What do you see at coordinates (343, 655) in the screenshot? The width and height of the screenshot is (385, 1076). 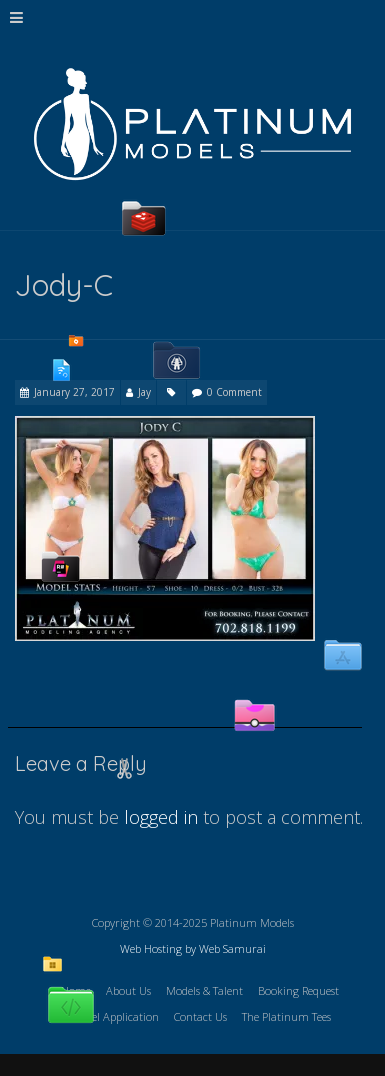 I see `open the applications folder` at bounding box center [343, 655].